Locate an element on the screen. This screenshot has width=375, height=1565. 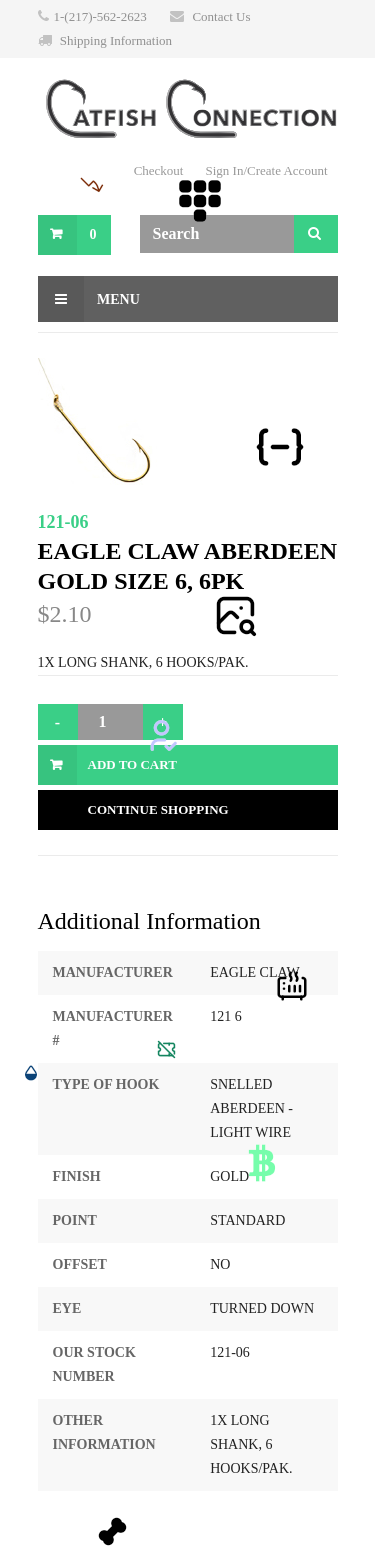
adjust heater or heating settings is located at coordinates (292, 986).